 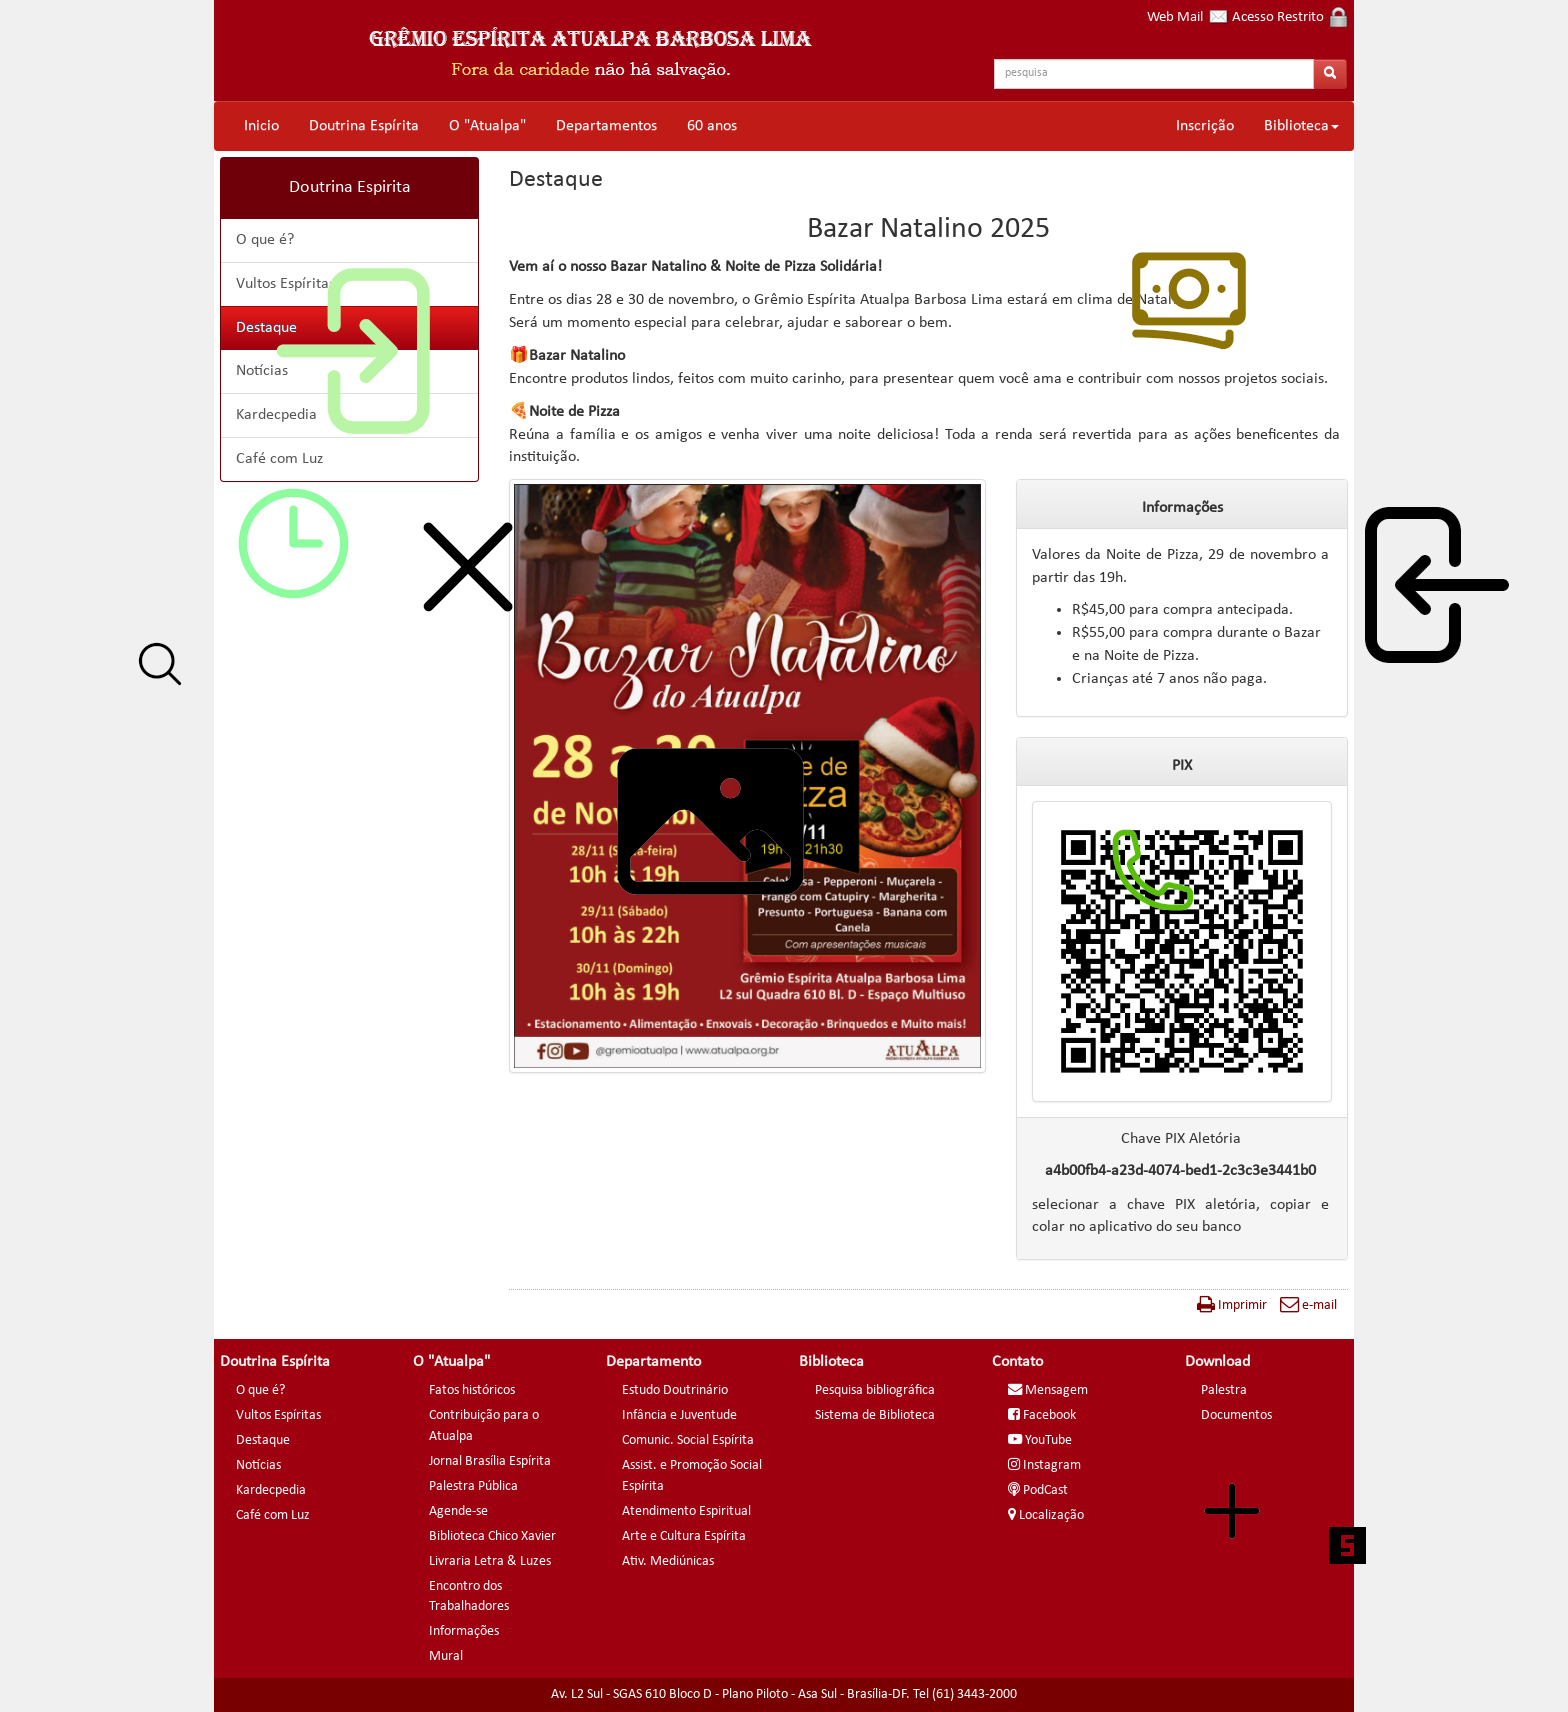 What do you see at coordinates (710, 821) in the screenshot?
I see `view photo gallery` at bounding box center [710, 821].